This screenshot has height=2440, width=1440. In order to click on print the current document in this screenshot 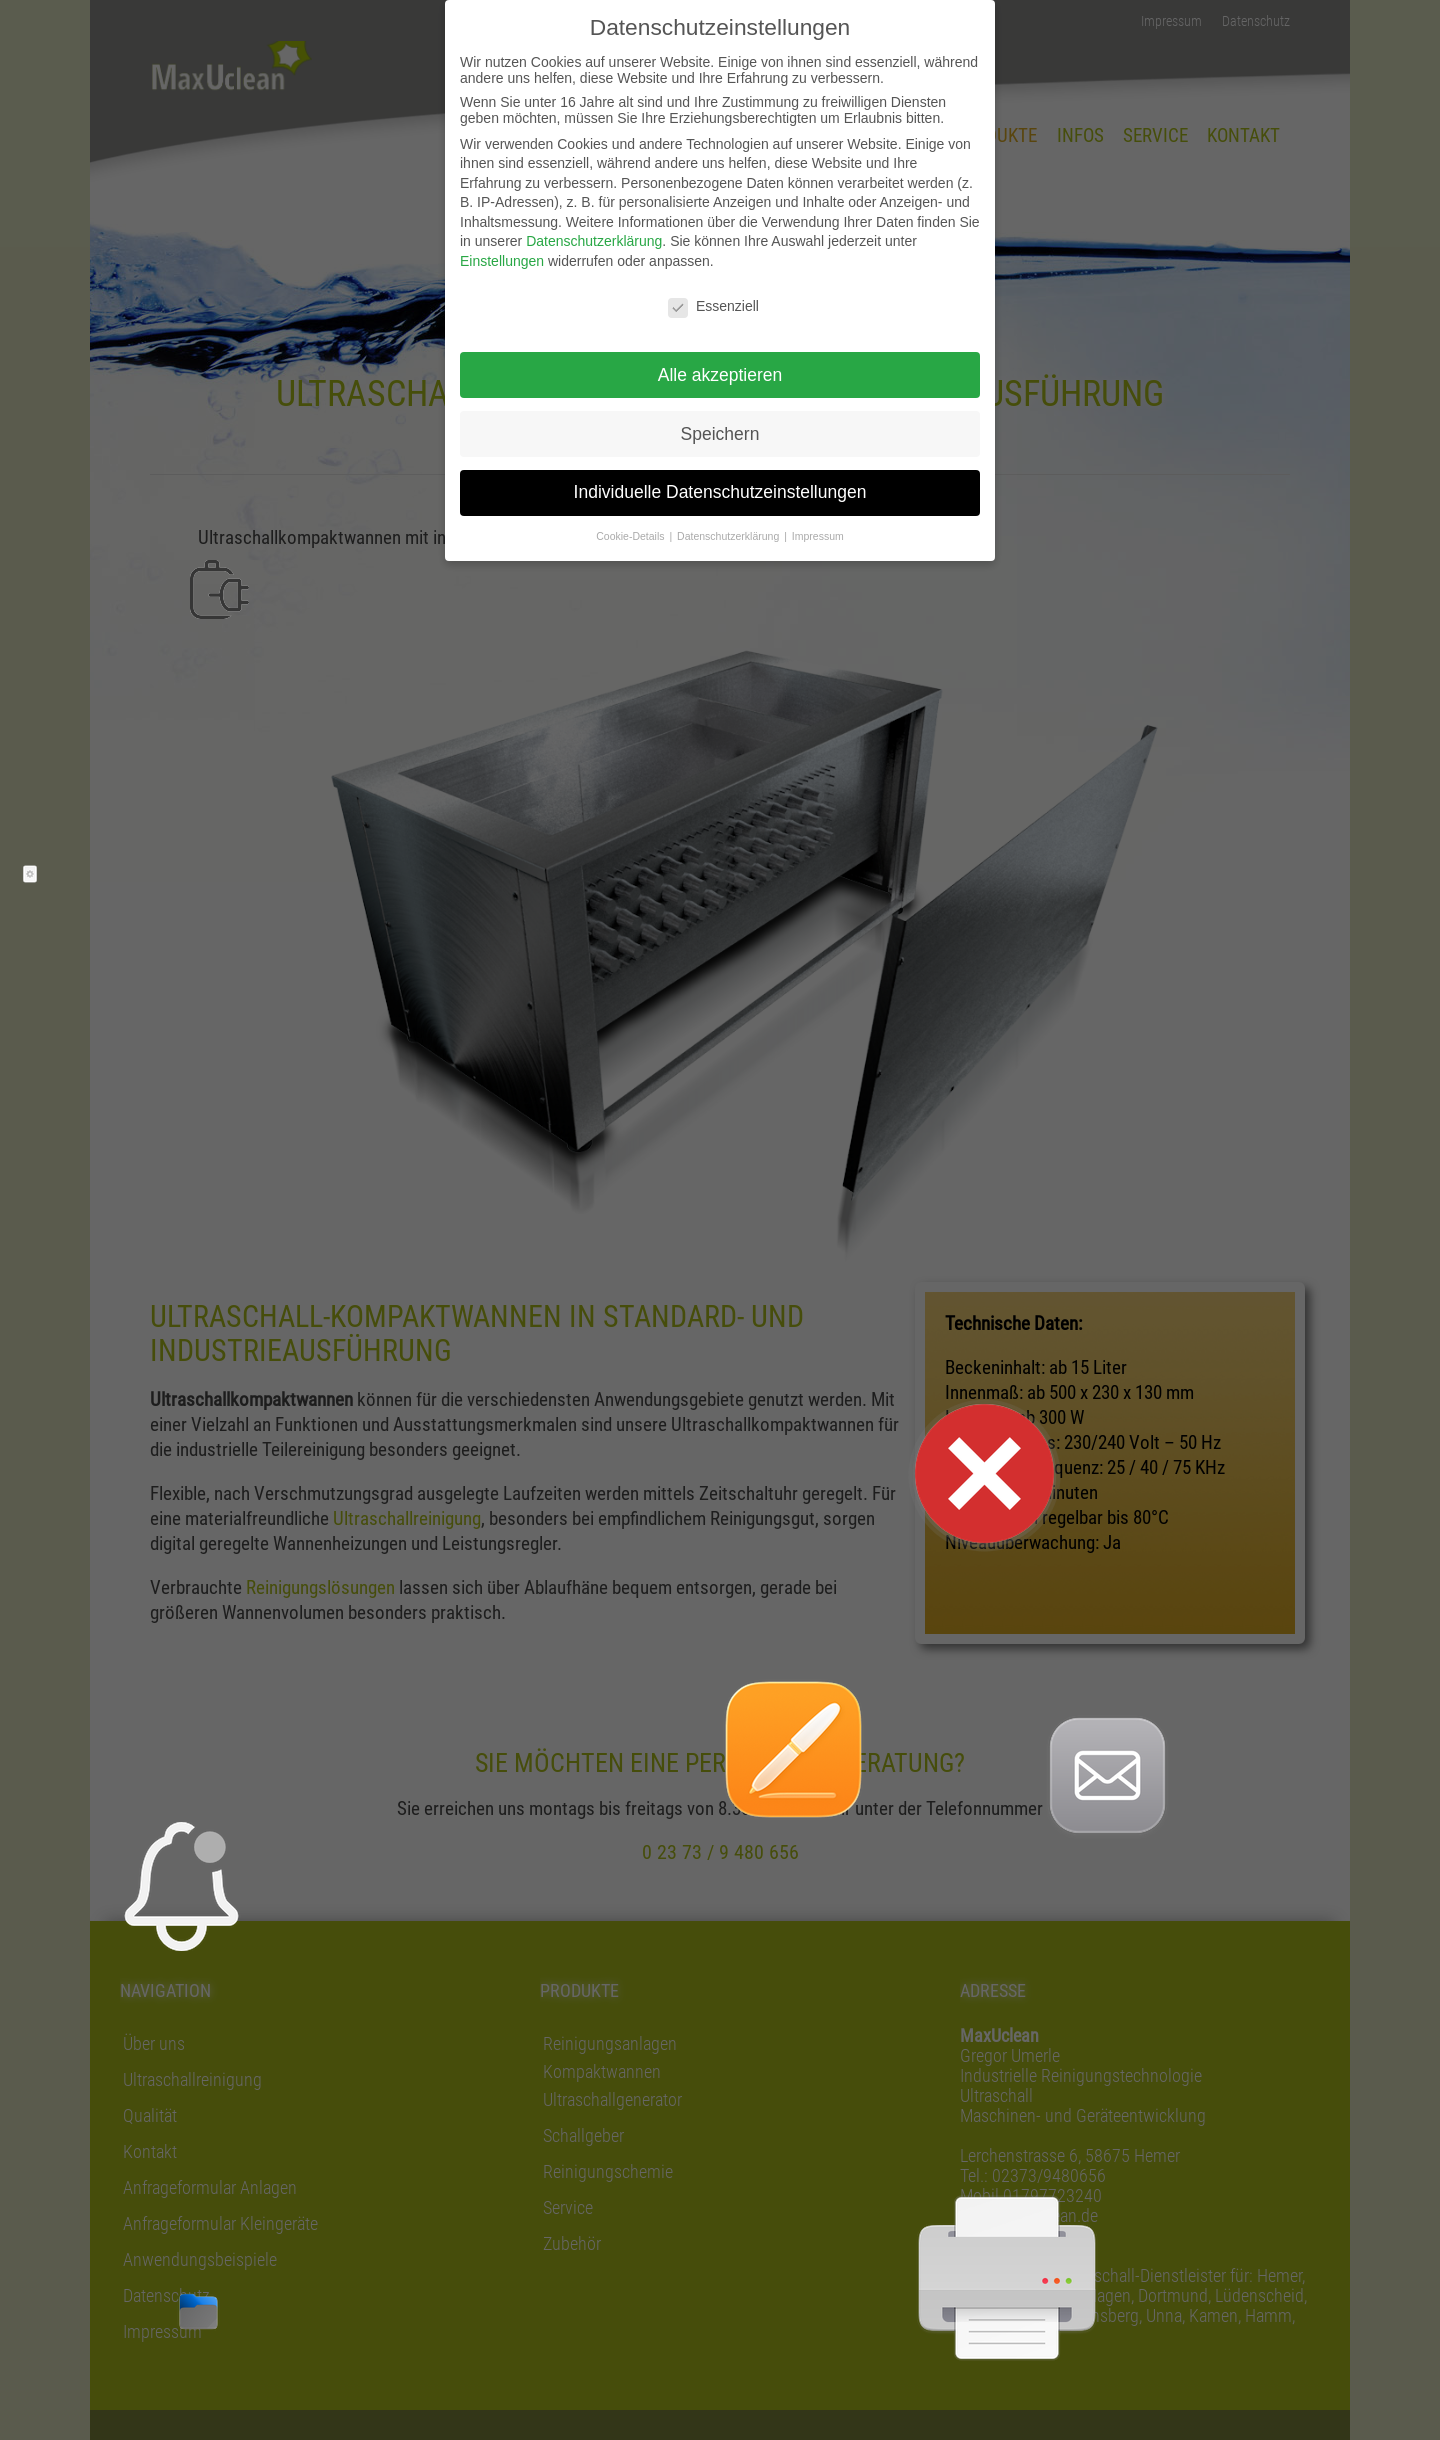, I will do `click(1007, 2278)`.